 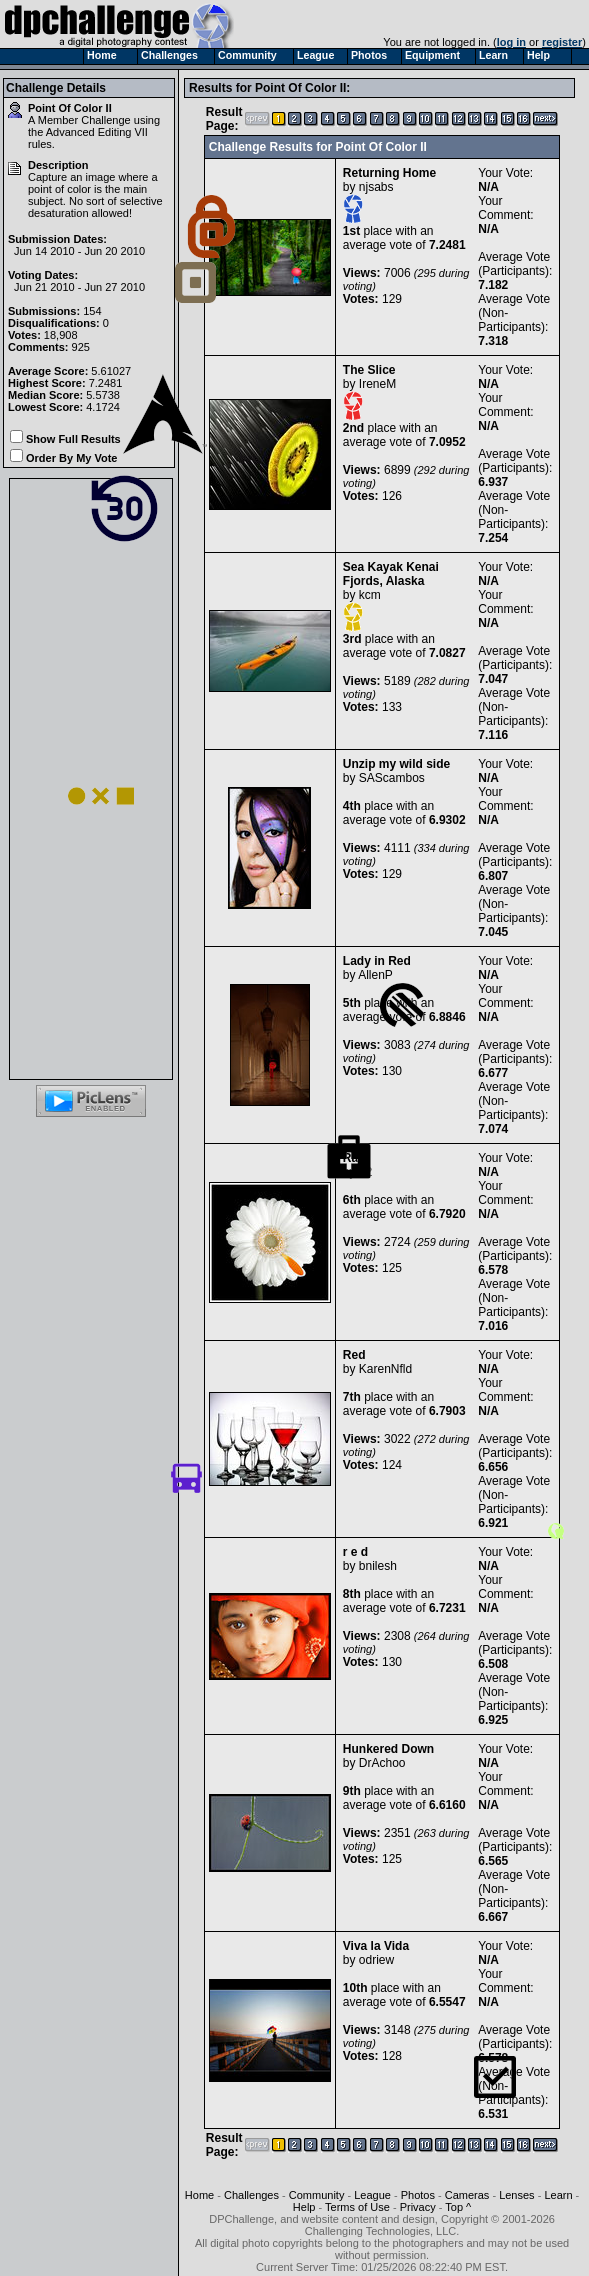 I want to click on access health or medical resources, so click(x=349, y=1159).